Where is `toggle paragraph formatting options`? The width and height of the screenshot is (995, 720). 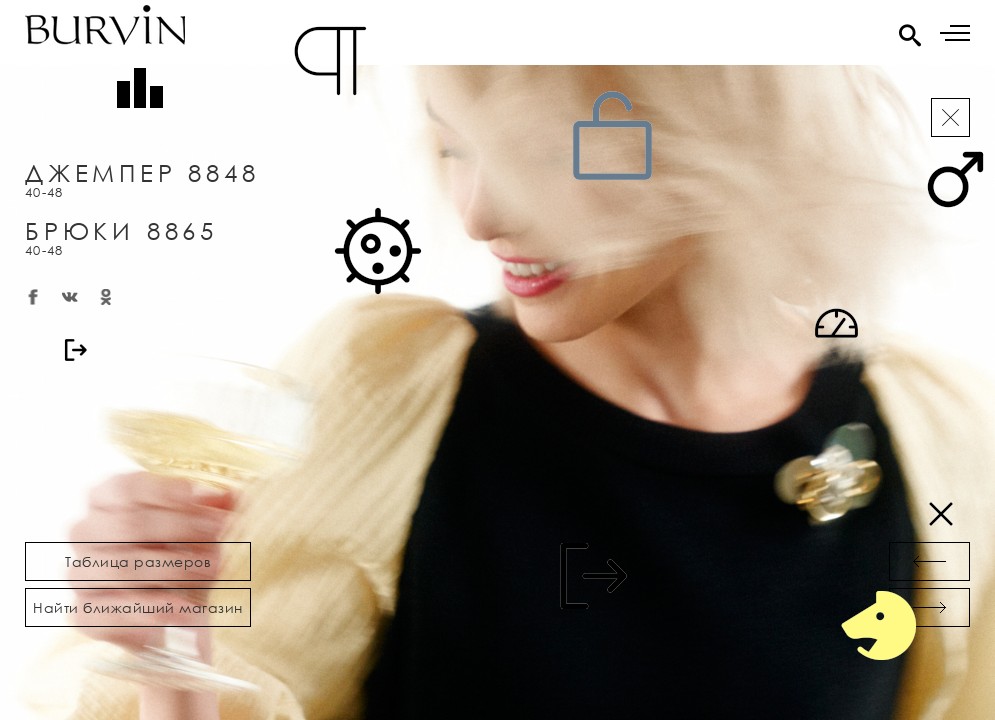 toggle paragraph formatting options is located at coordinates (332, 61).